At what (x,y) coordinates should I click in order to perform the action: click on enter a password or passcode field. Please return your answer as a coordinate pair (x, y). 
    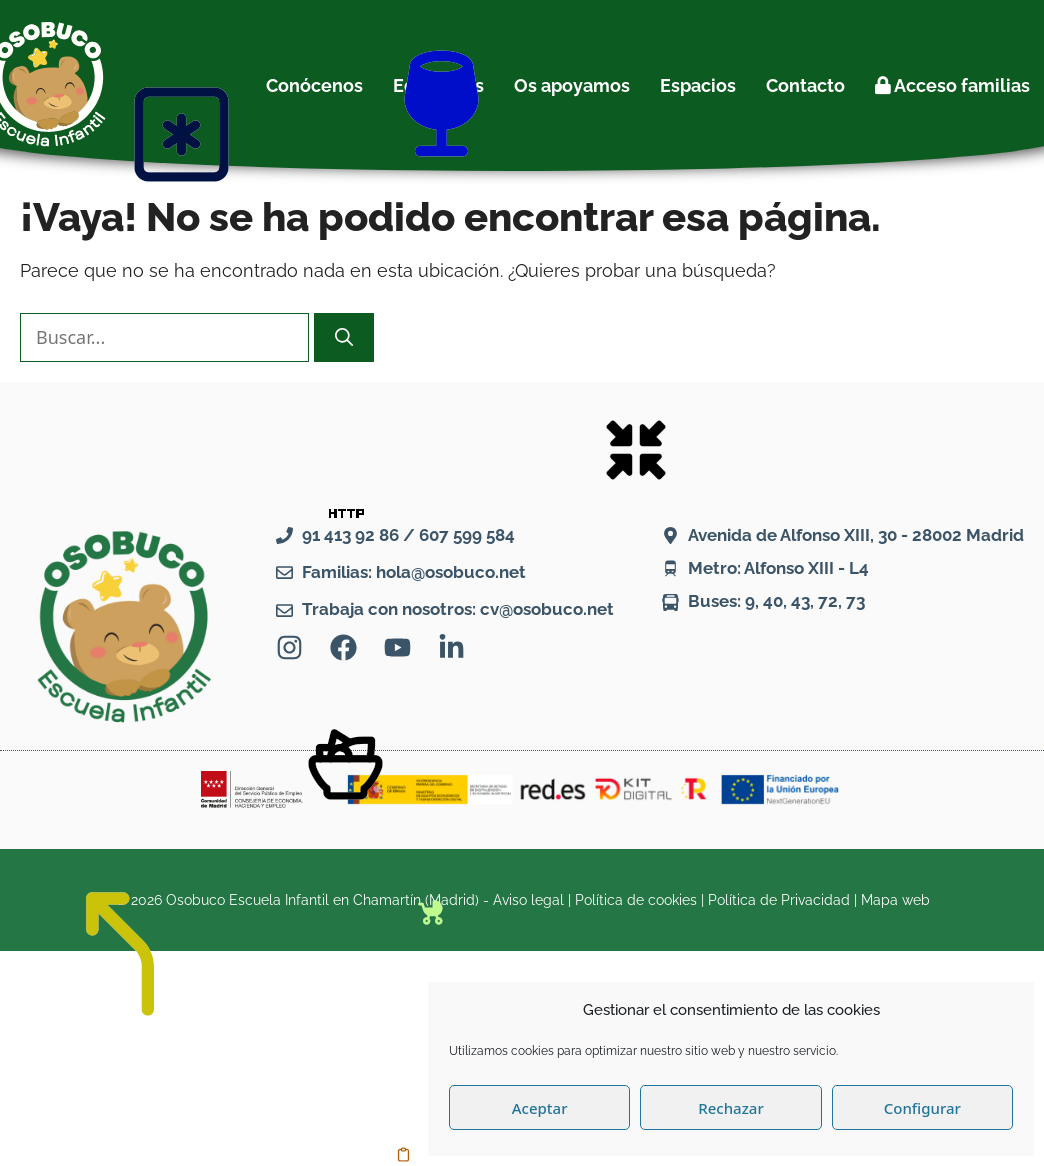
    Looking at the image, I should click on (181, 134).